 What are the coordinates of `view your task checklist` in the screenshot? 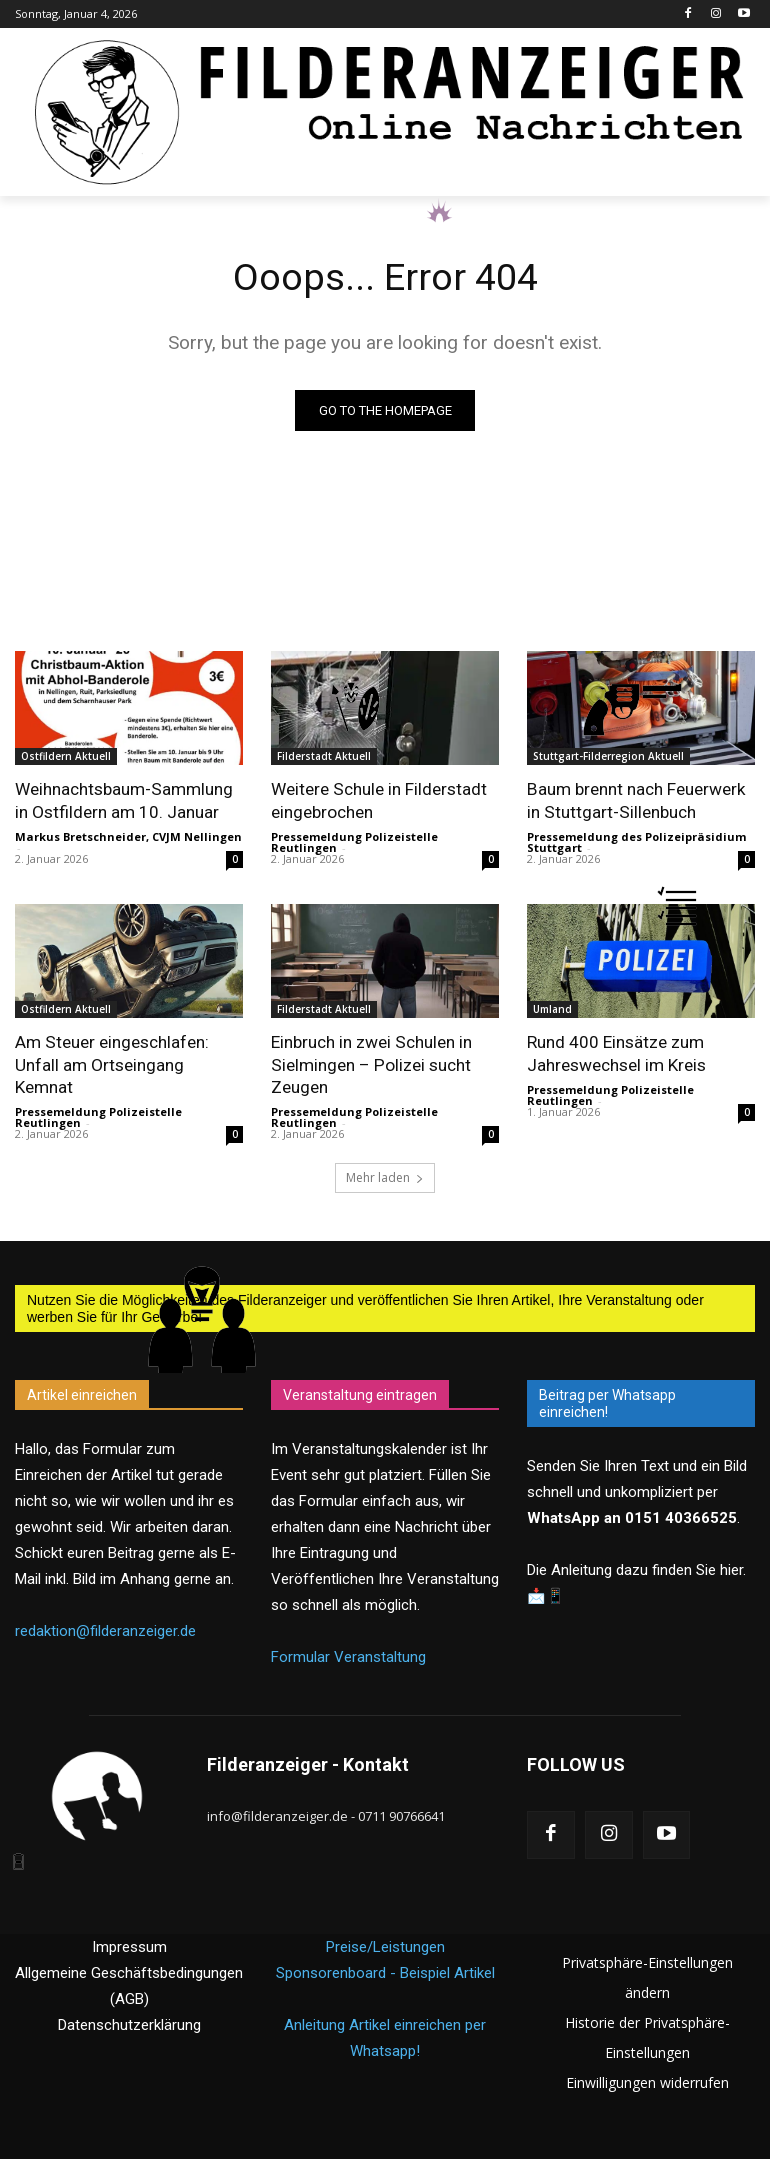 It's located at (679, 908).